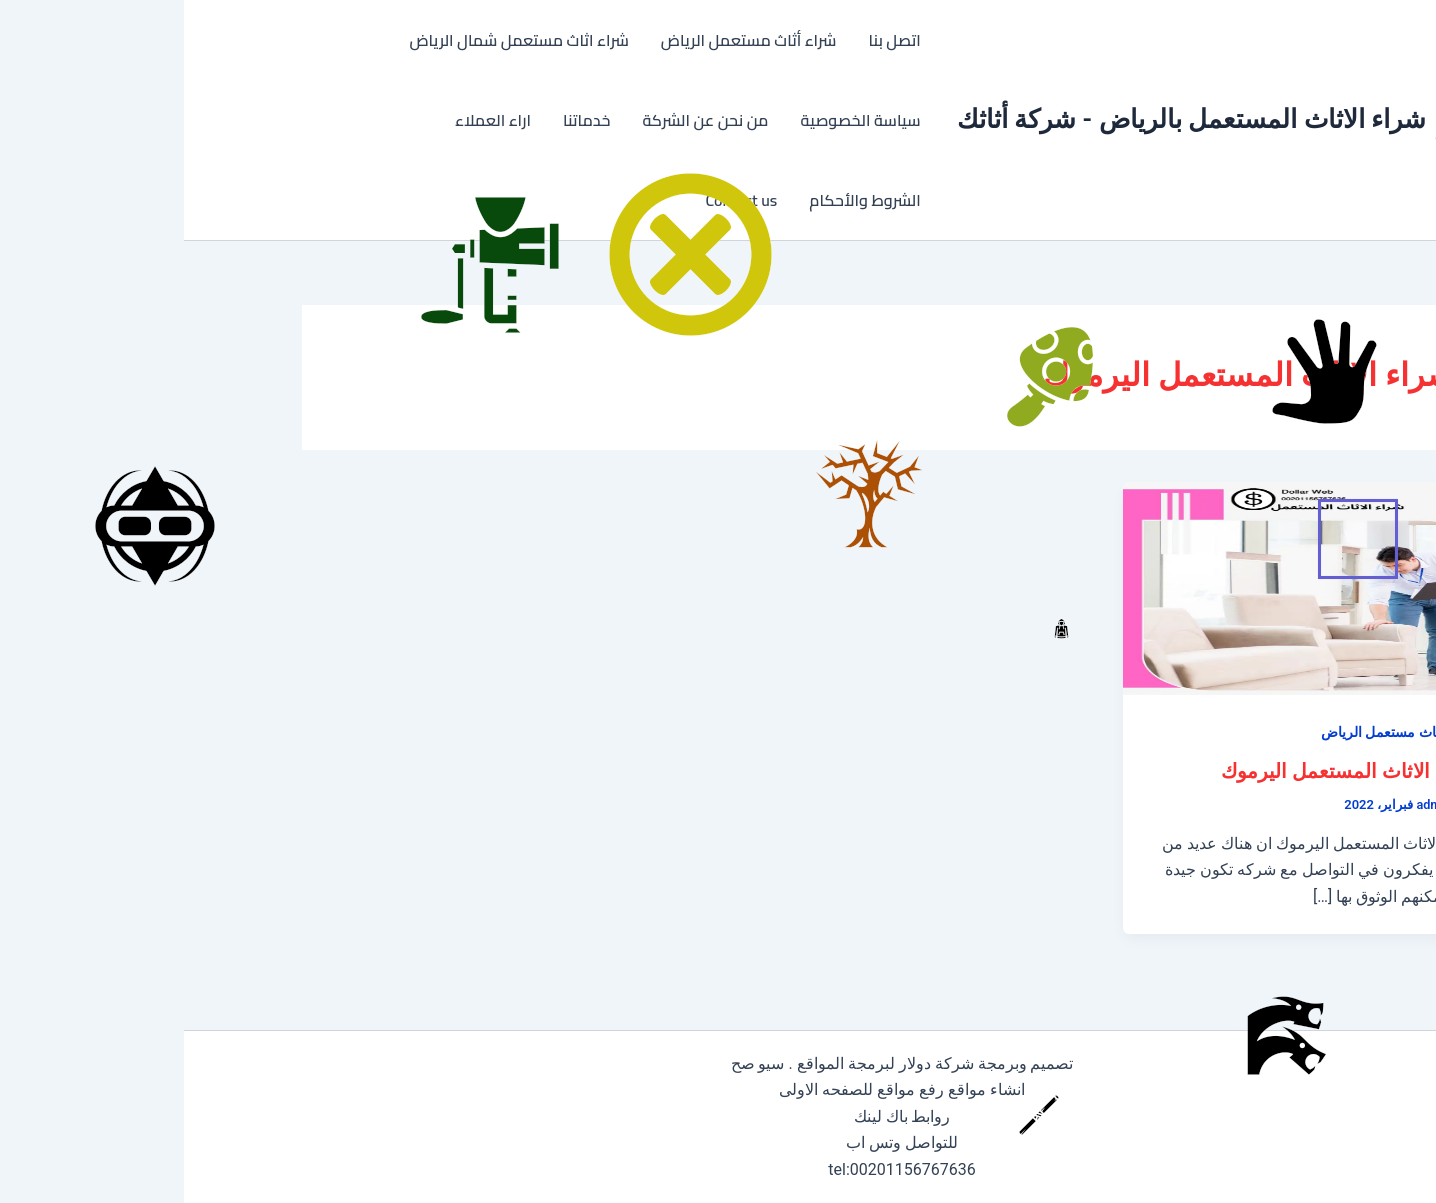  I want to click on browse hoodies or casual apparel, so click(1061, 628).